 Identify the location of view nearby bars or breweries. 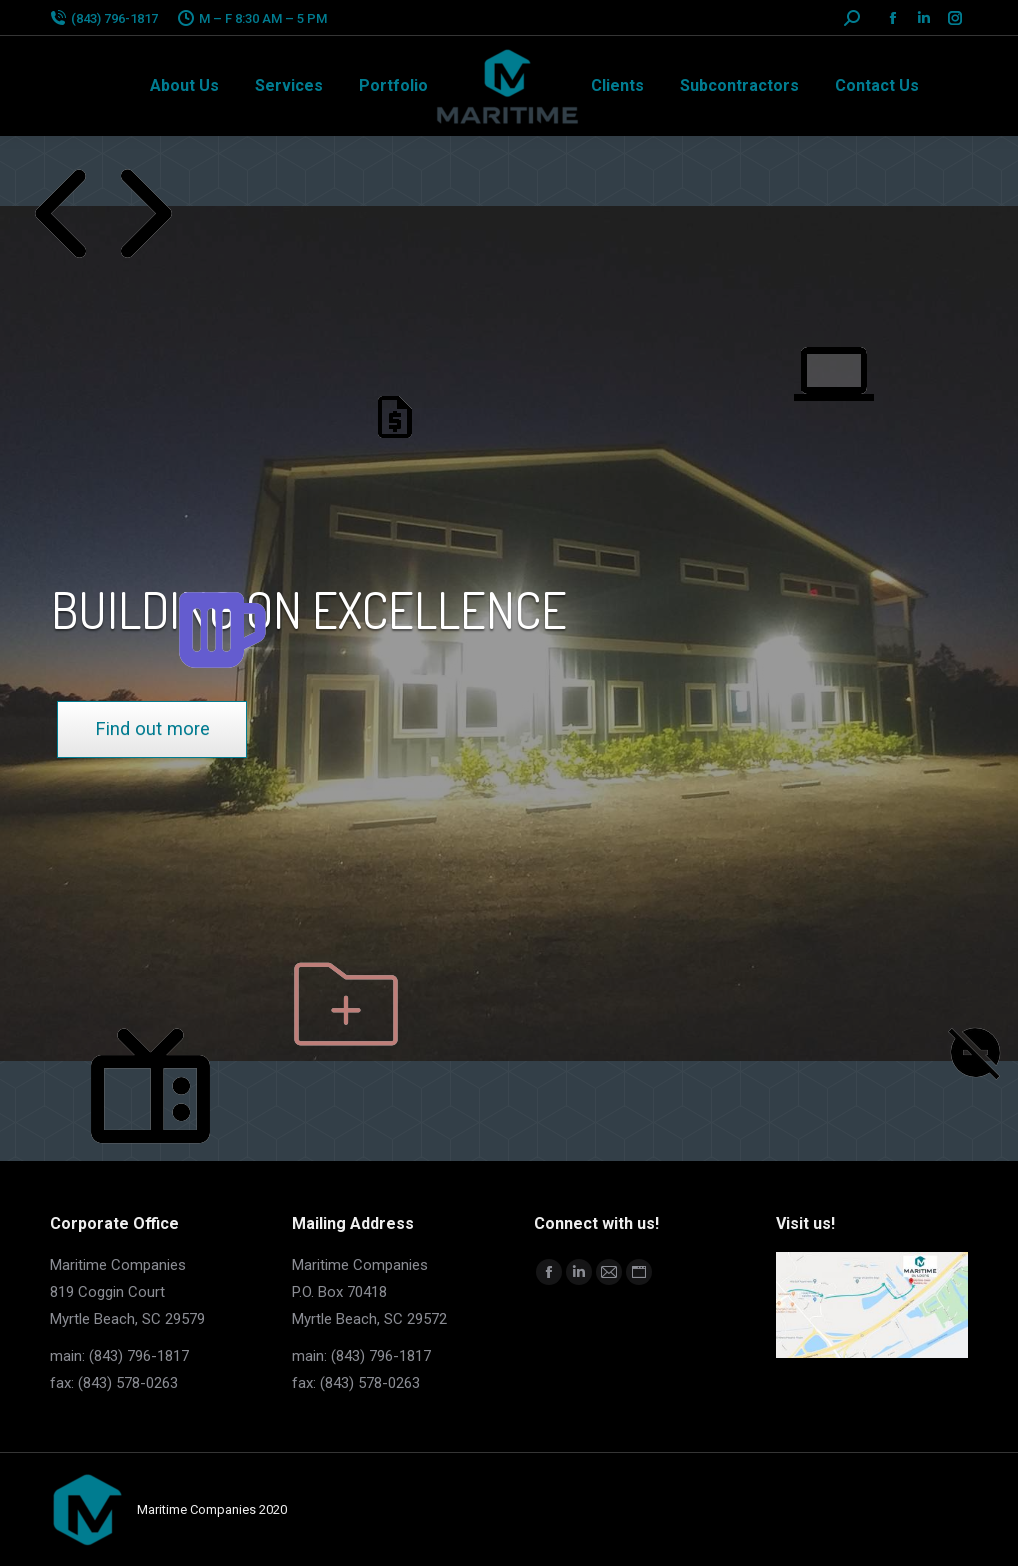
(217, 630).